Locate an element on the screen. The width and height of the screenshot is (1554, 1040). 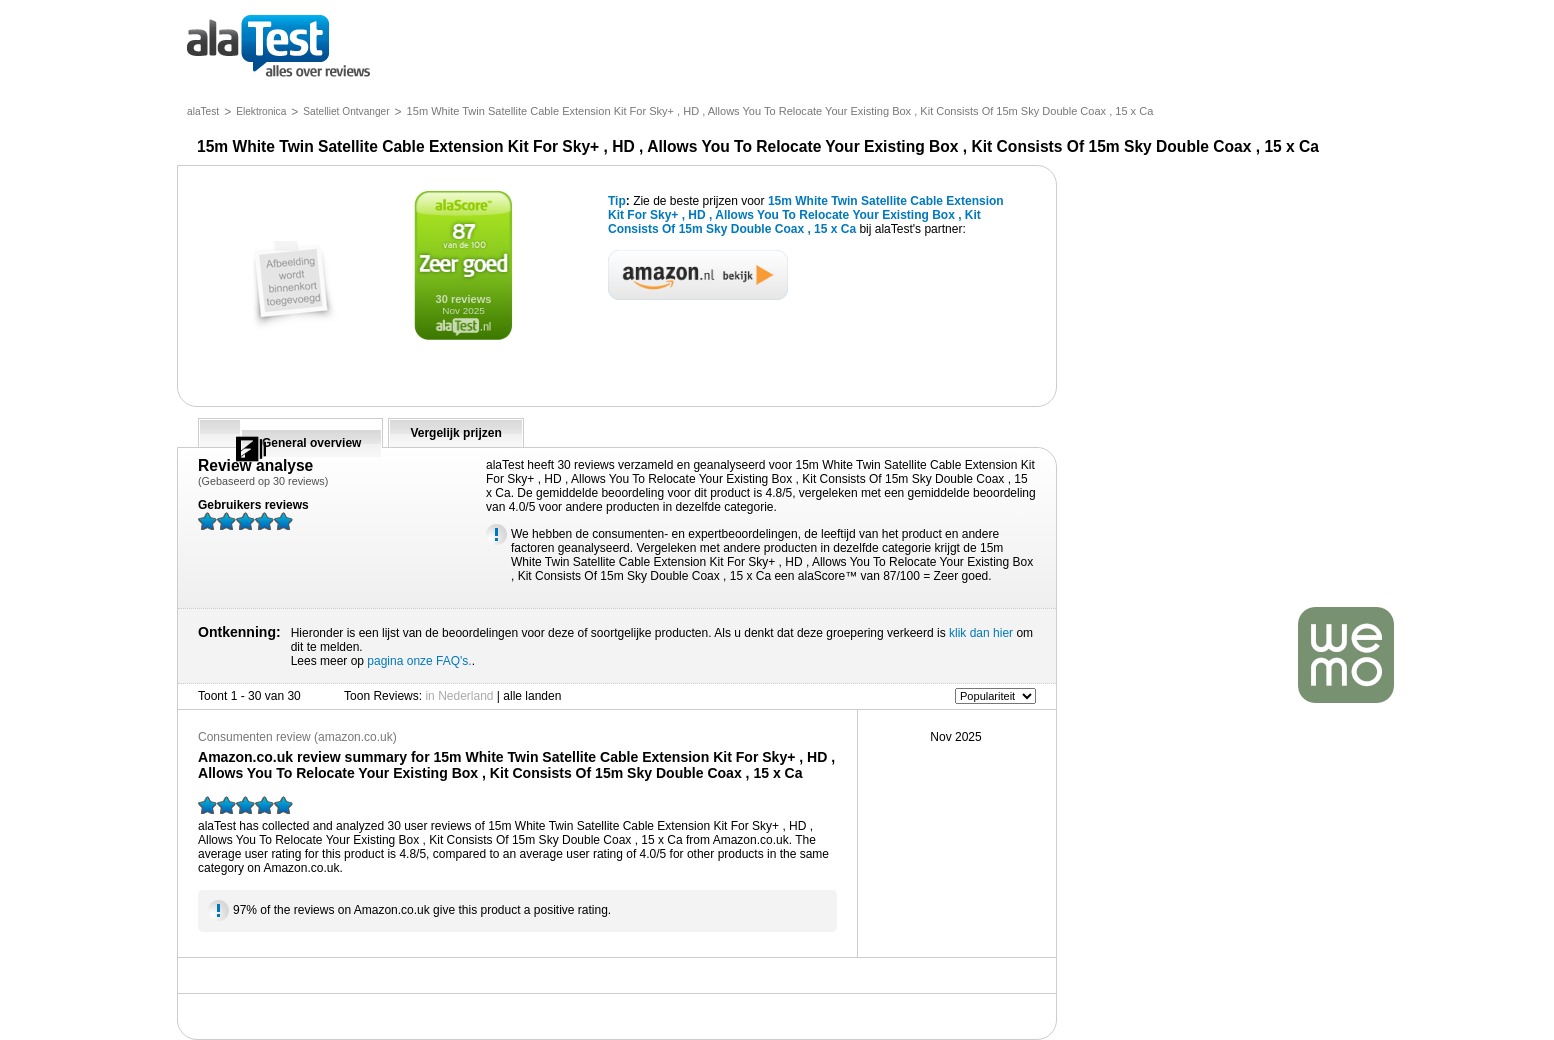
open the Wemo smart home app is located at coordinates (1346, 655).